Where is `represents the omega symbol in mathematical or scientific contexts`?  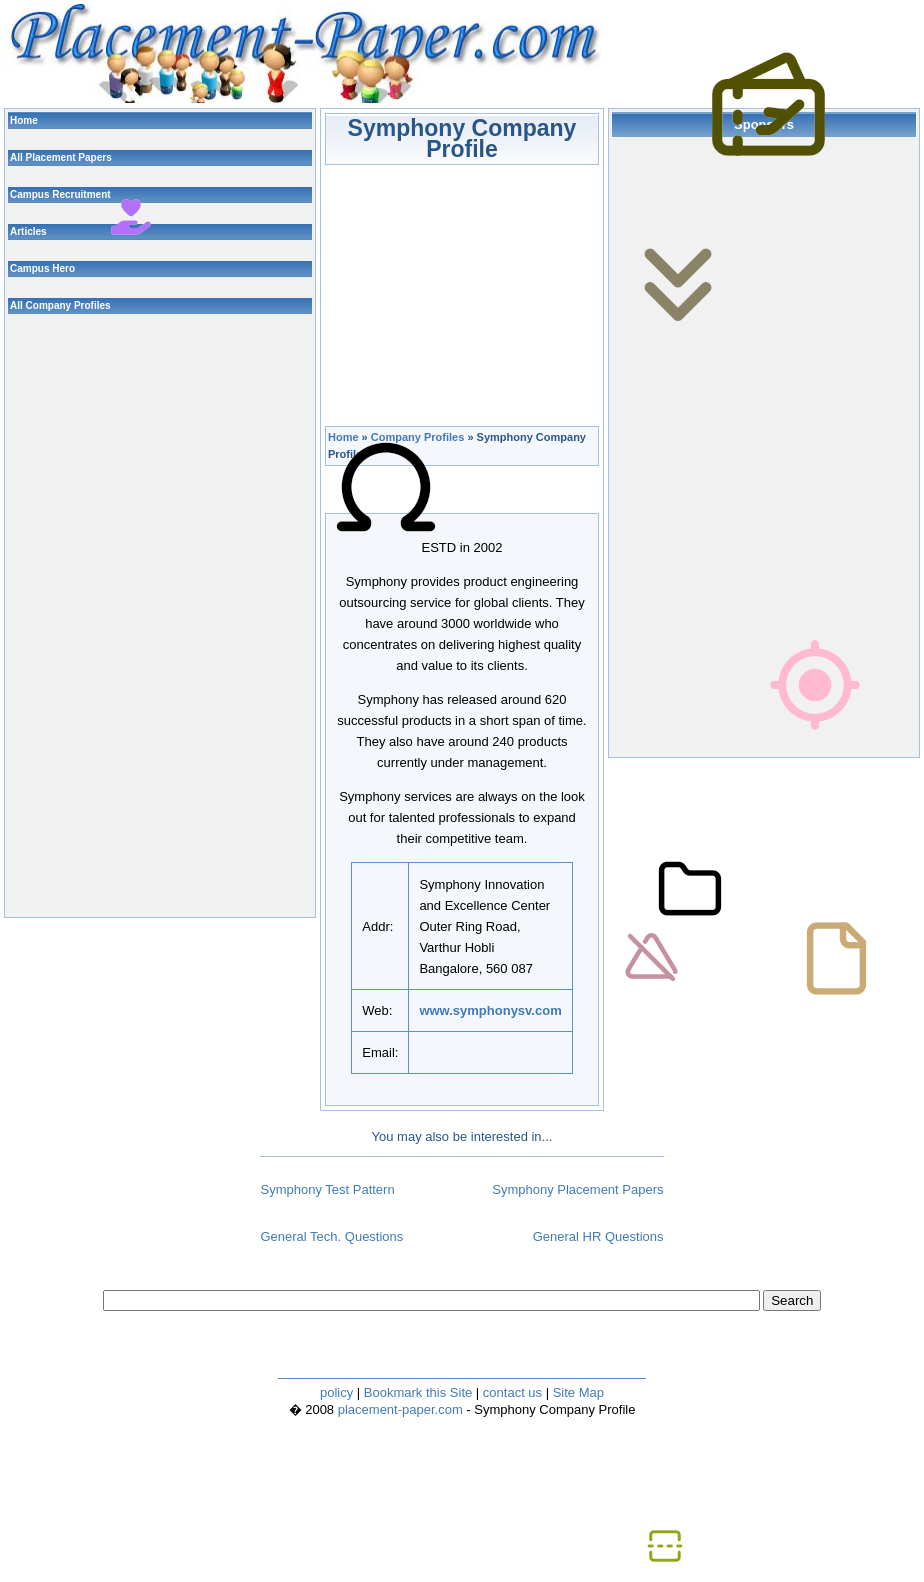 represents the omega symbol in mathematical or scientific contexts is located at coordinates (386, 487).